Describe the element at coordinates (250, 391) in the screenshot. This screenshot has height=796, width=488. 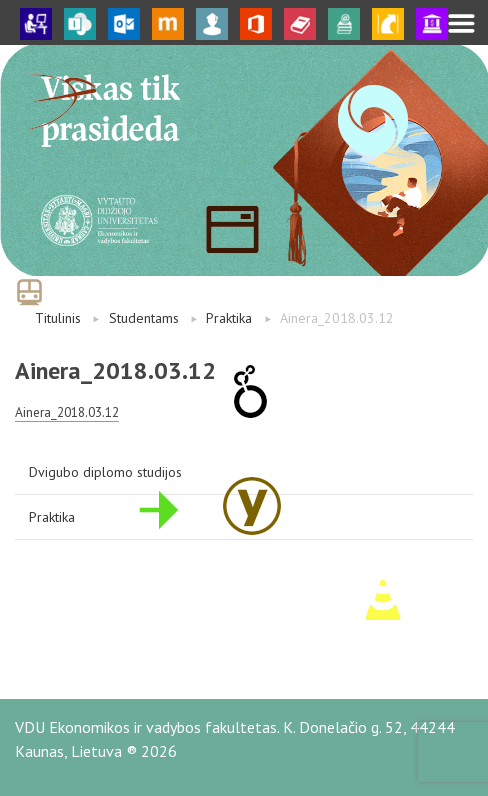
I see `open looker data analytics platform` at that location.